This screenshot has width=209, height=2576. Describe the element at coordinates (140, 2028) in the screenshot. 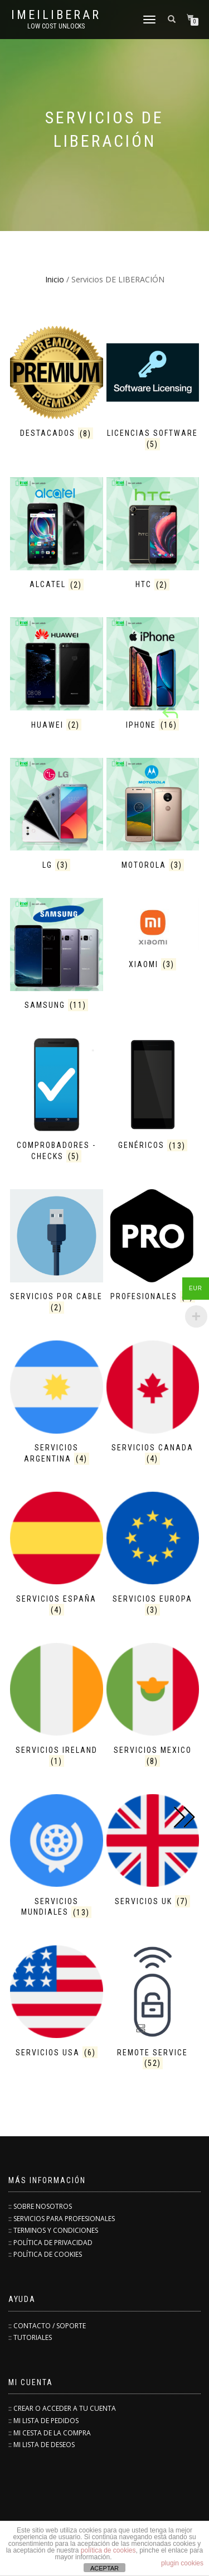

I see `access storage or server settings` at that location.